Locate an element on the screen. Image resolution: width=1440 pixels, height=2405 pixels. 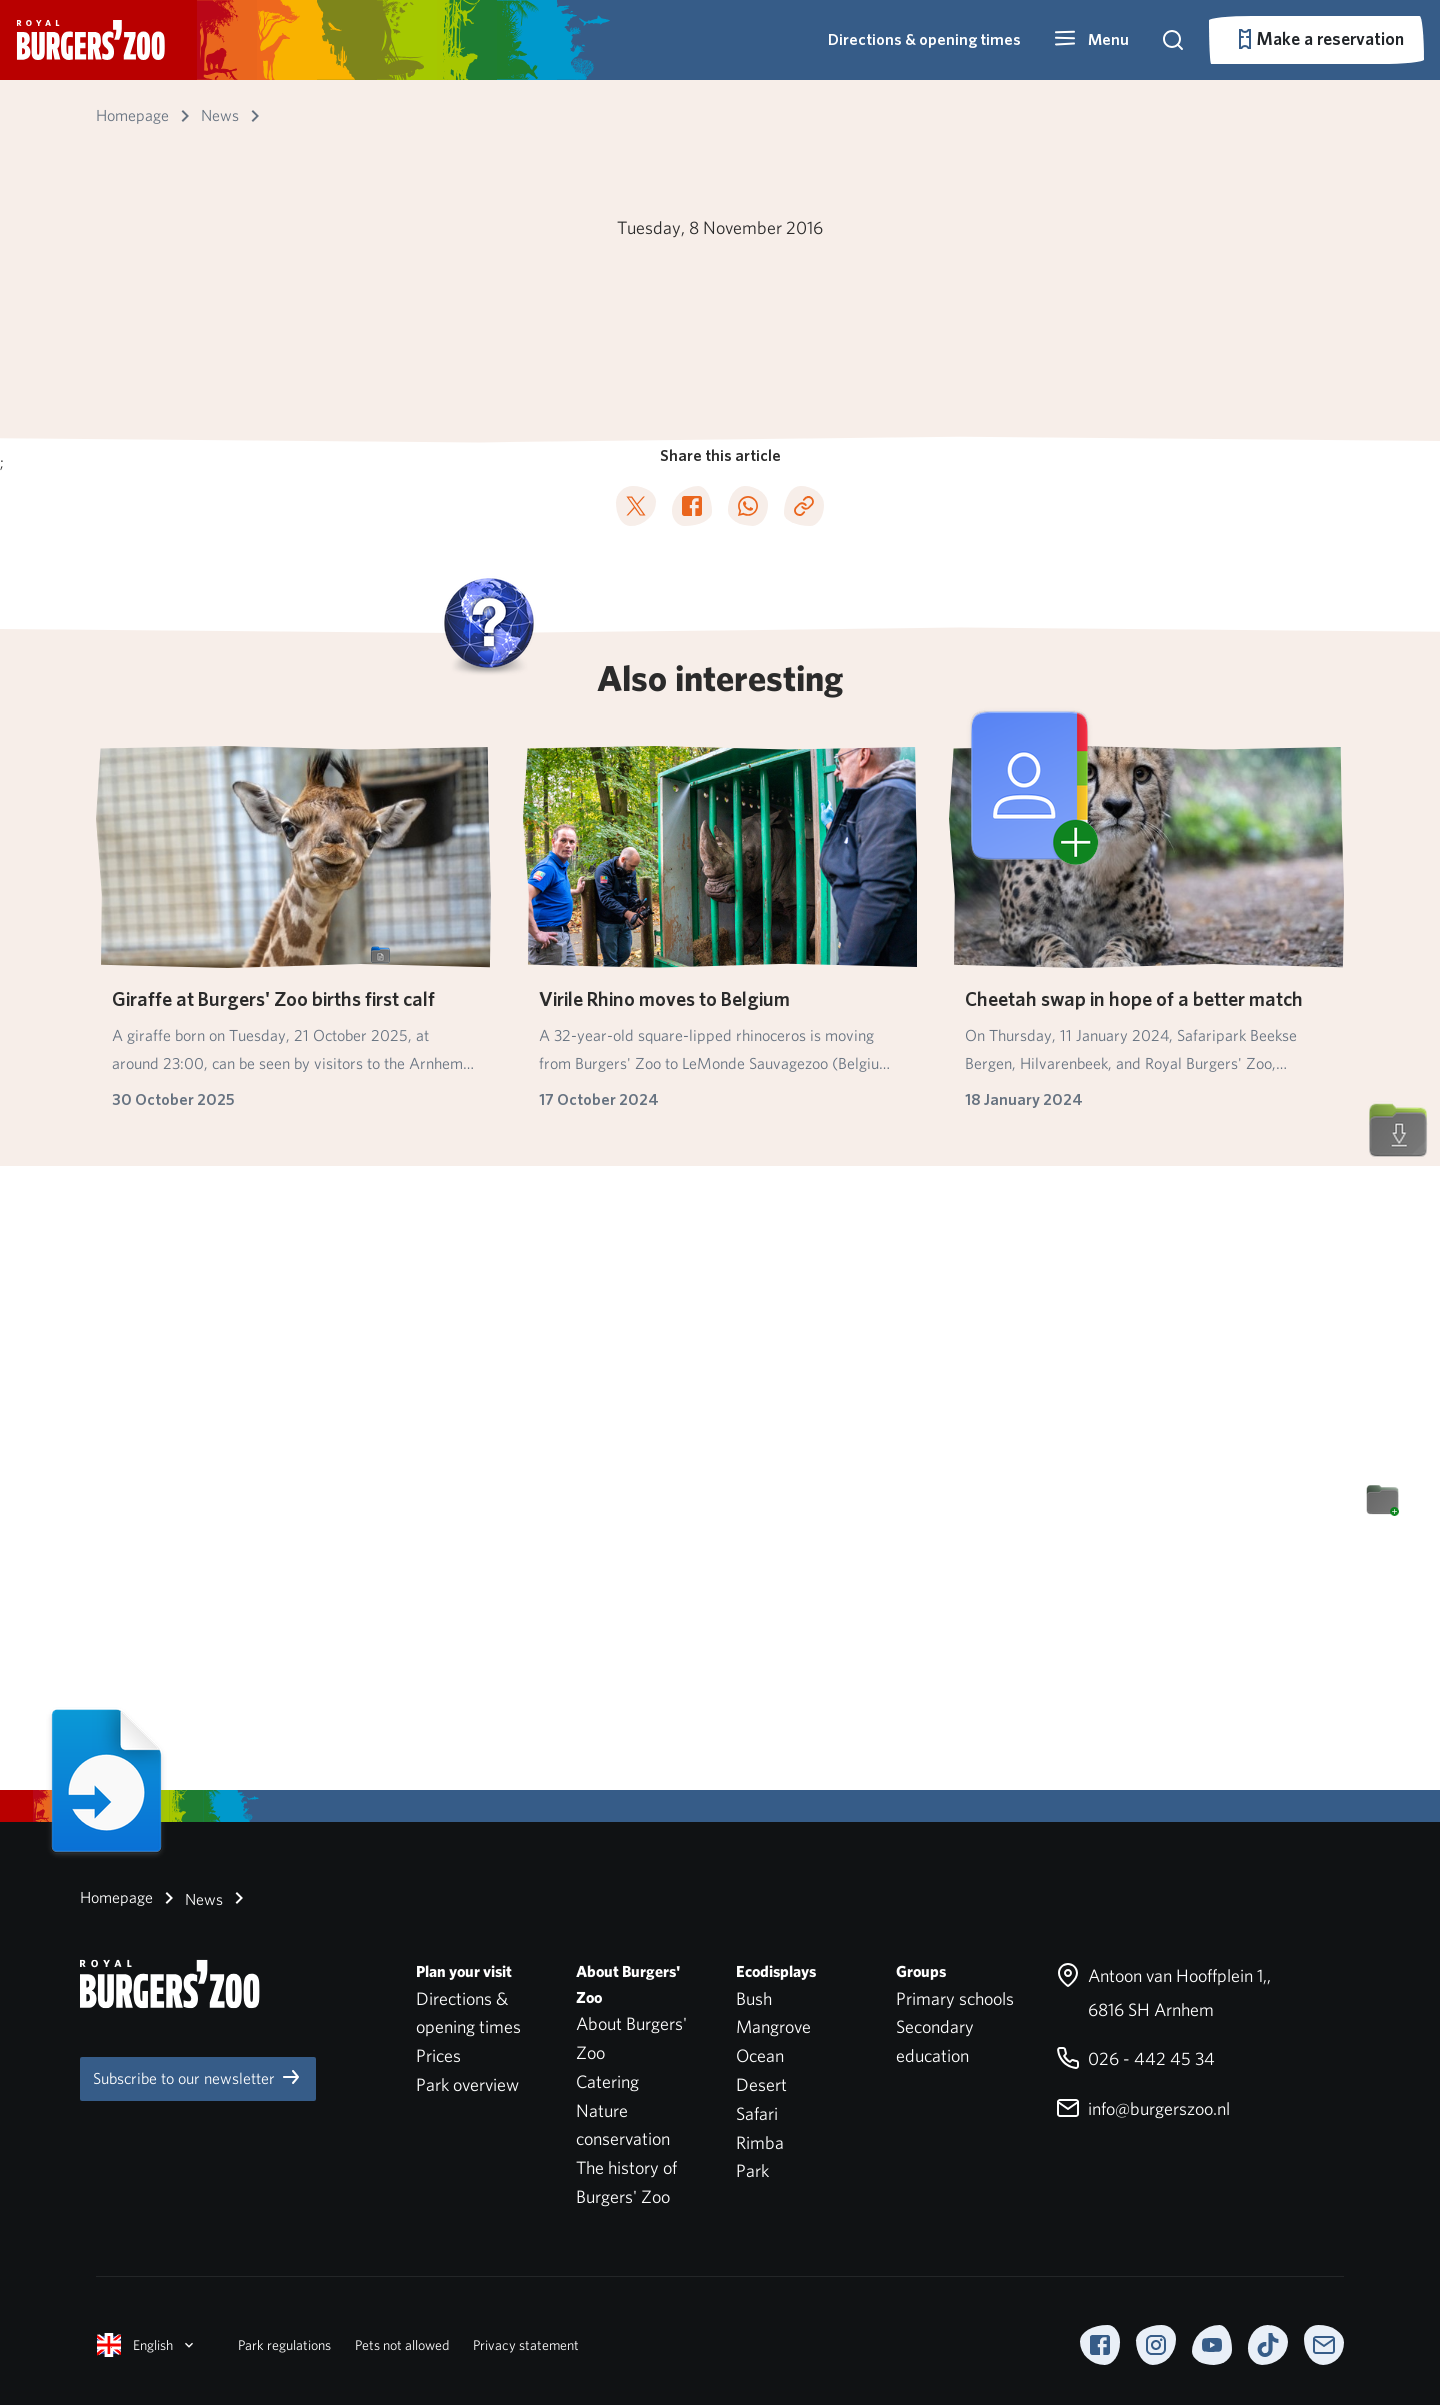
open your documents folder is located at coordinates (380, 954).